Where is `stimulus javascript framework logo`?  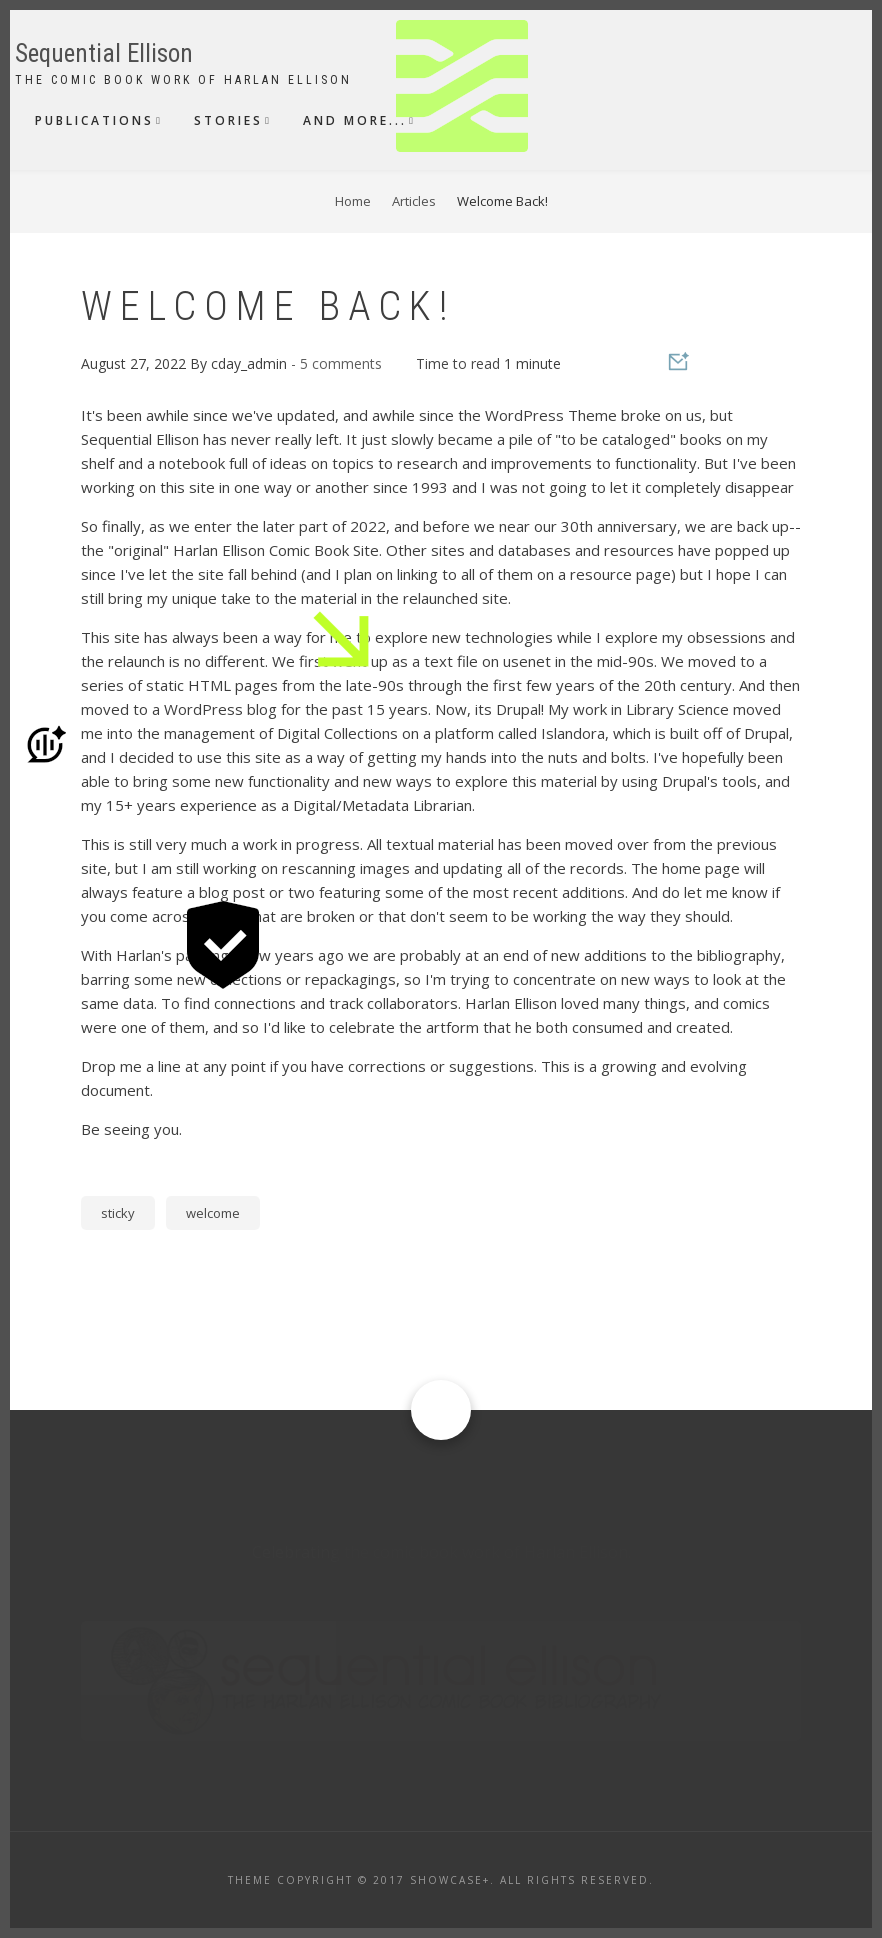 stimulus javascript framework logo is located at coordinates (462, 86).